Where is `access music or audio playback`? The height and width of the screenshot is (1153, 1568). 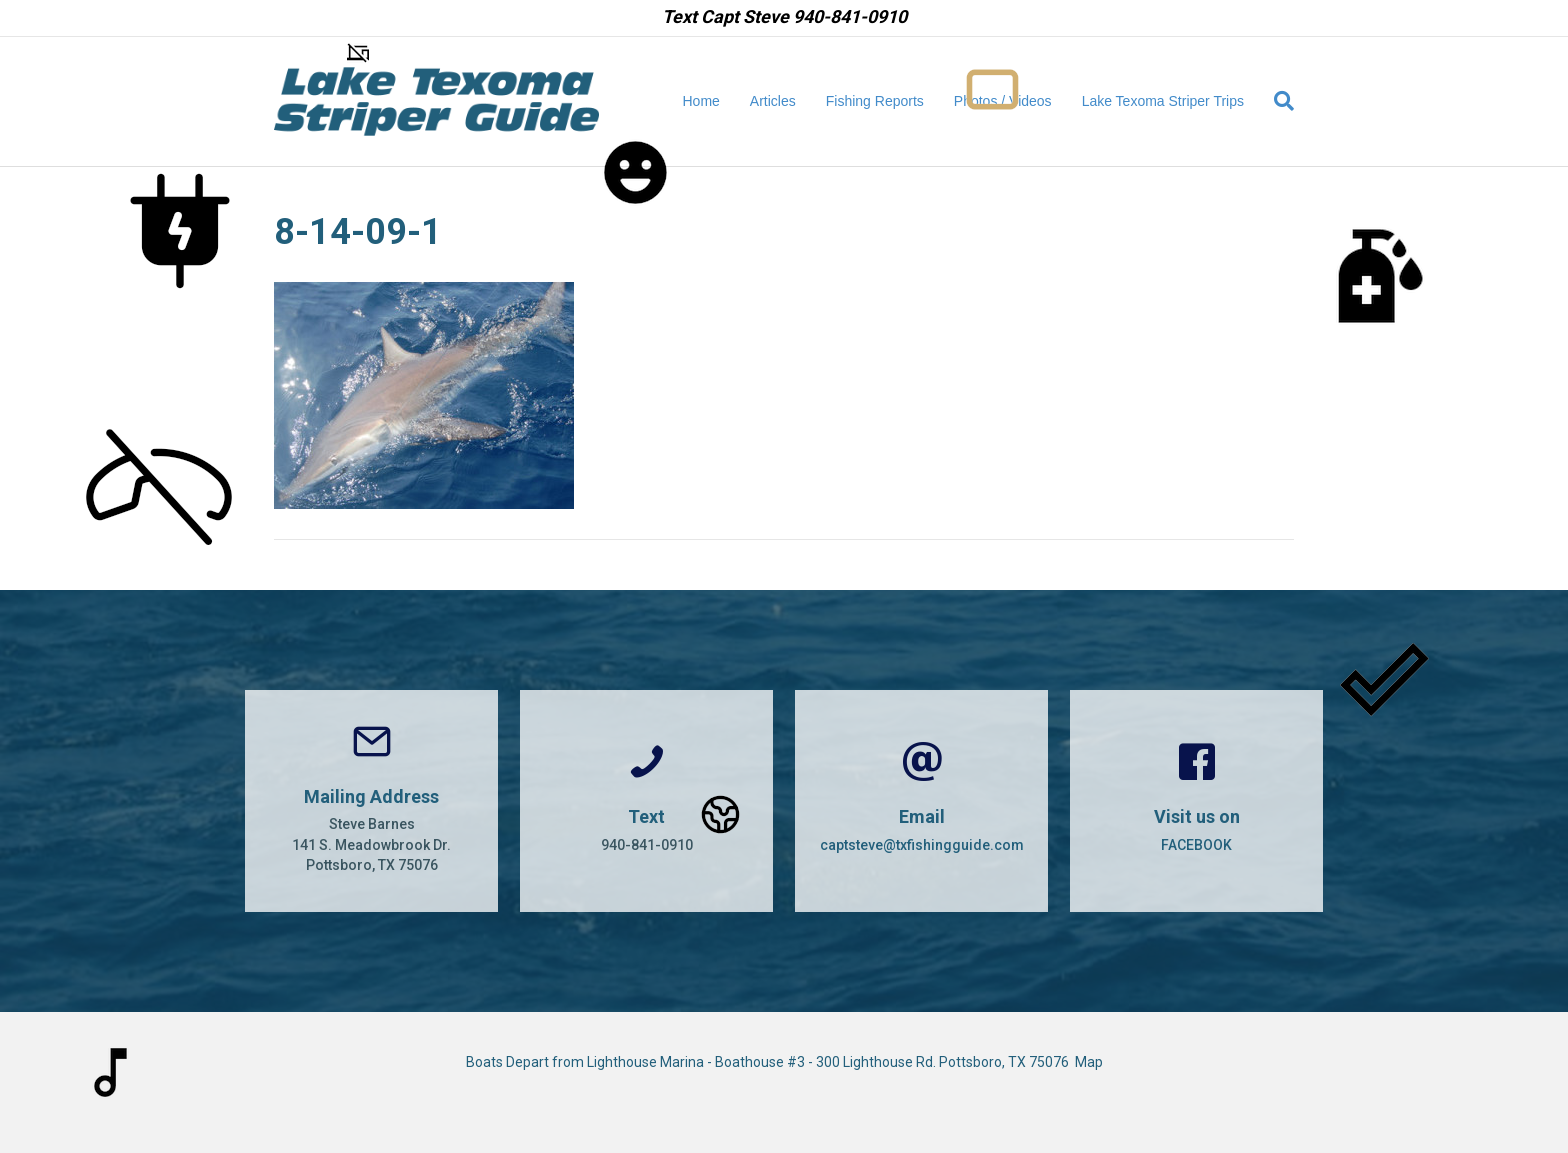 access music or audio playback is located at coordinates (110, 1072).